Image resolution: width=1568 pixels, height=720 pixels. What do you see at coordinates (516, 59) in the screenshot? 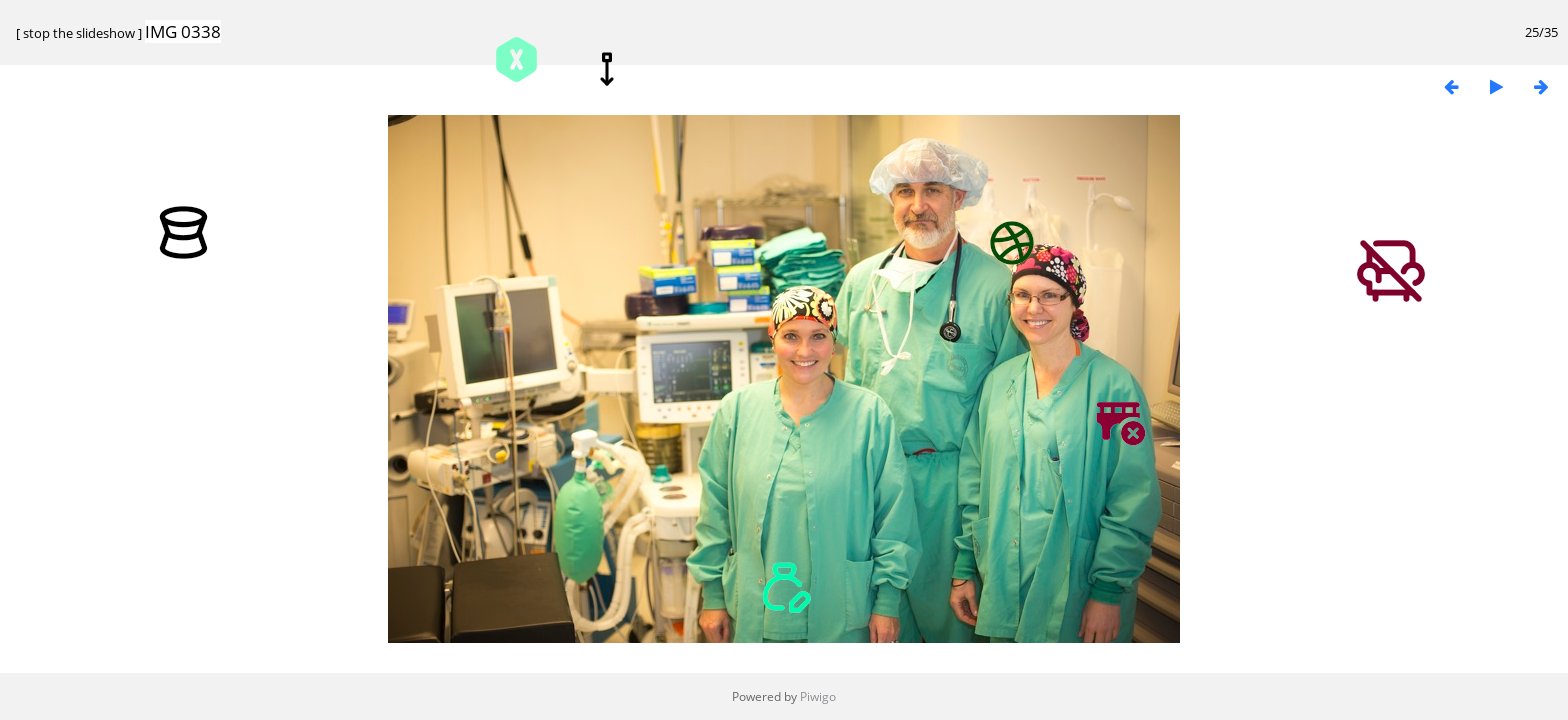
I see `close or cancel action` at bounding box center [516, 59].